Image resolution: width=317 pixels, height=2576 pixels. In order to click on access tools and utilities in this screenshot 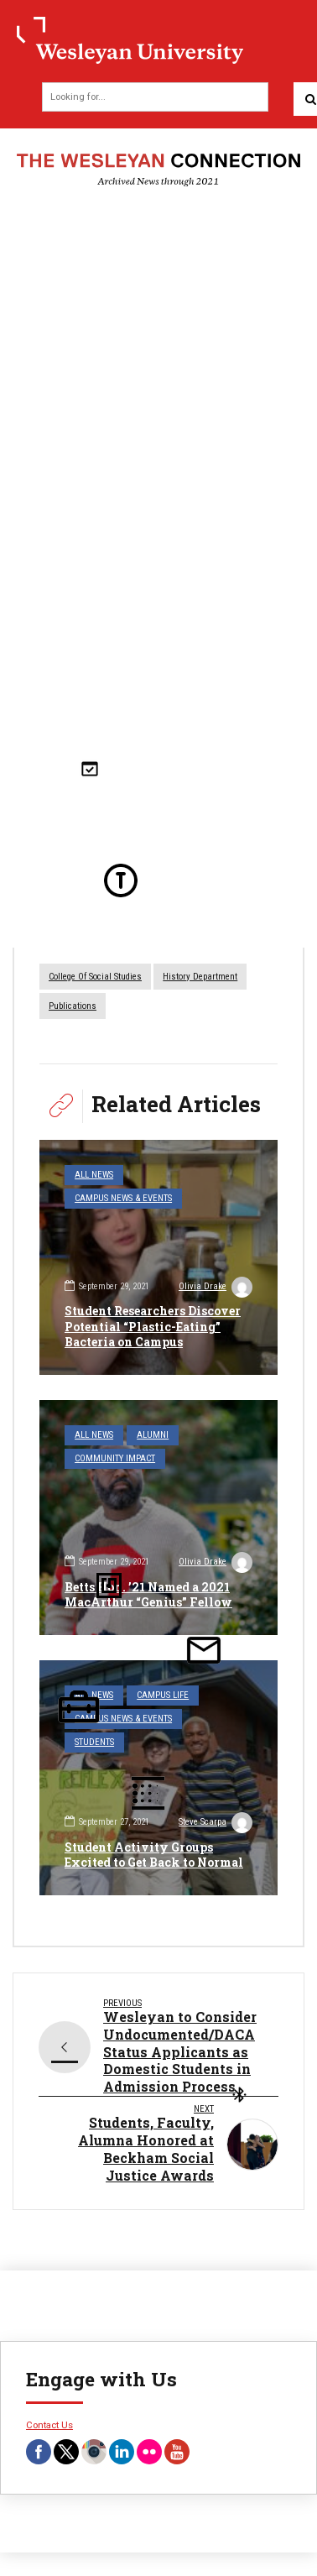, I will do `click(79, 1708)`.